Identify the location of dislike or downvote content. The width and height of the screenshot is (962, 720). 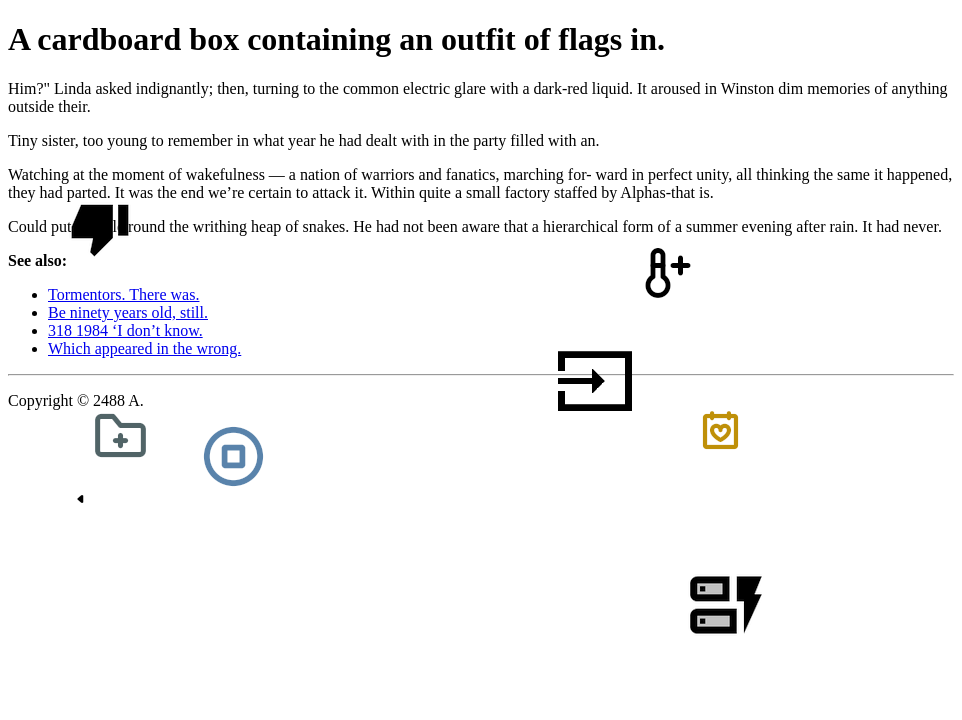
(100, 228).